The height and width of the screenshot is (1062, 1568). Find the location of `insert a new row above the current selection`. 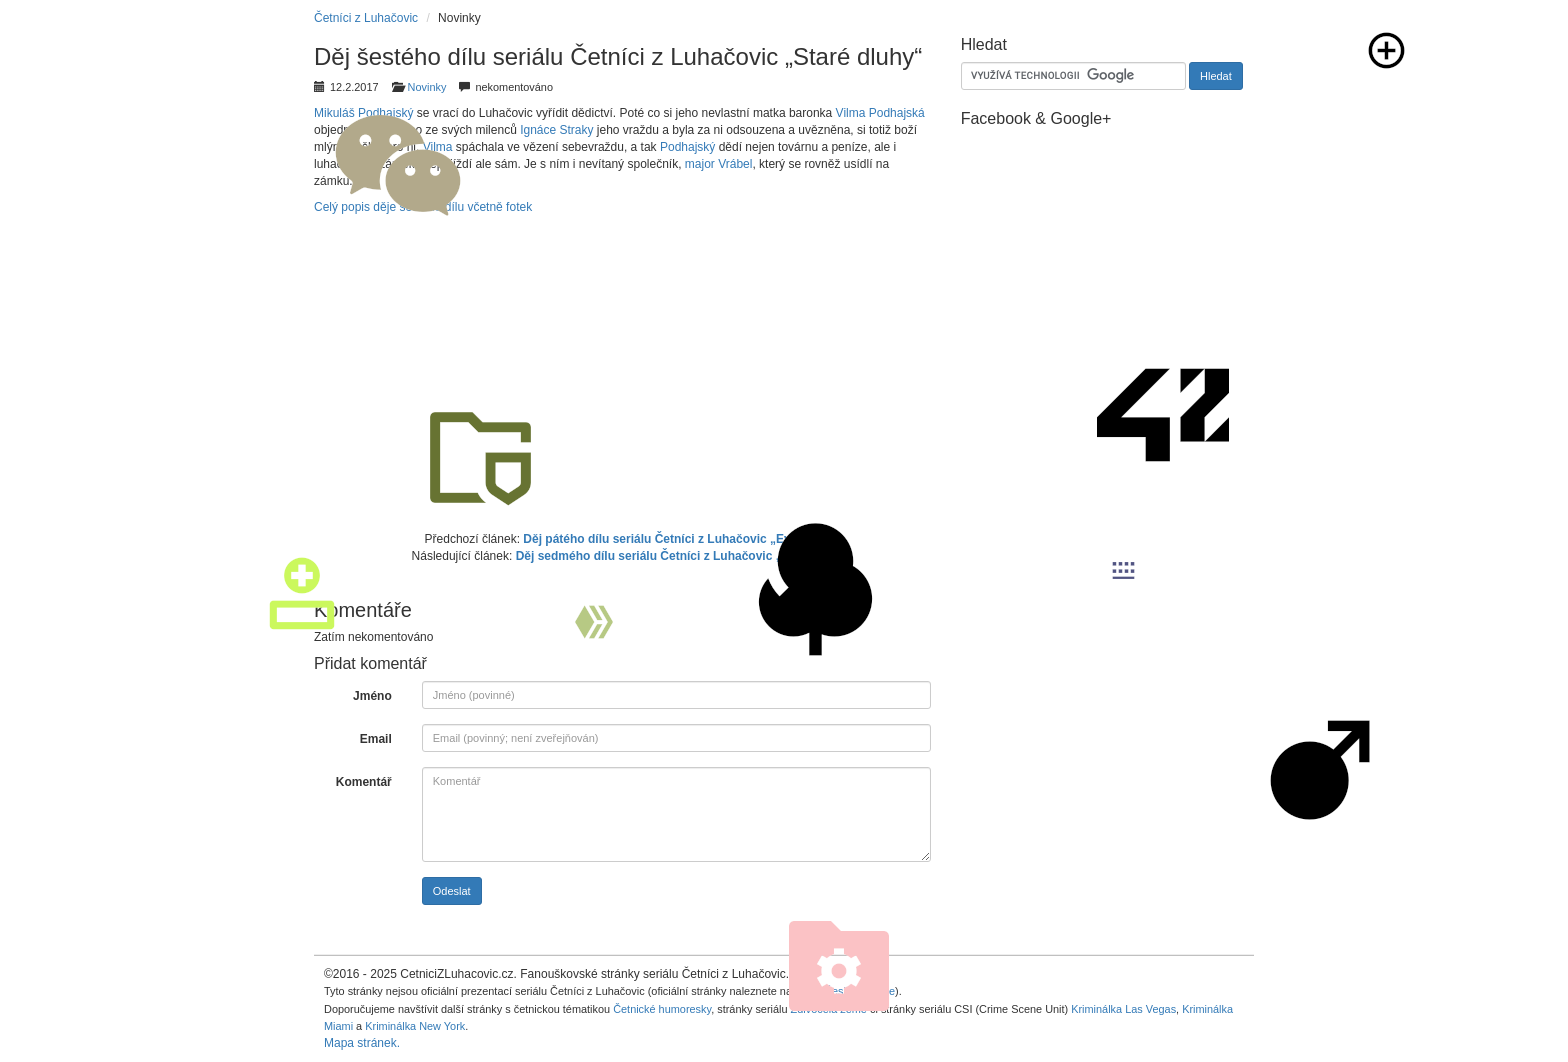

insert a new row above the current selection is located at coordinates (302, 597).